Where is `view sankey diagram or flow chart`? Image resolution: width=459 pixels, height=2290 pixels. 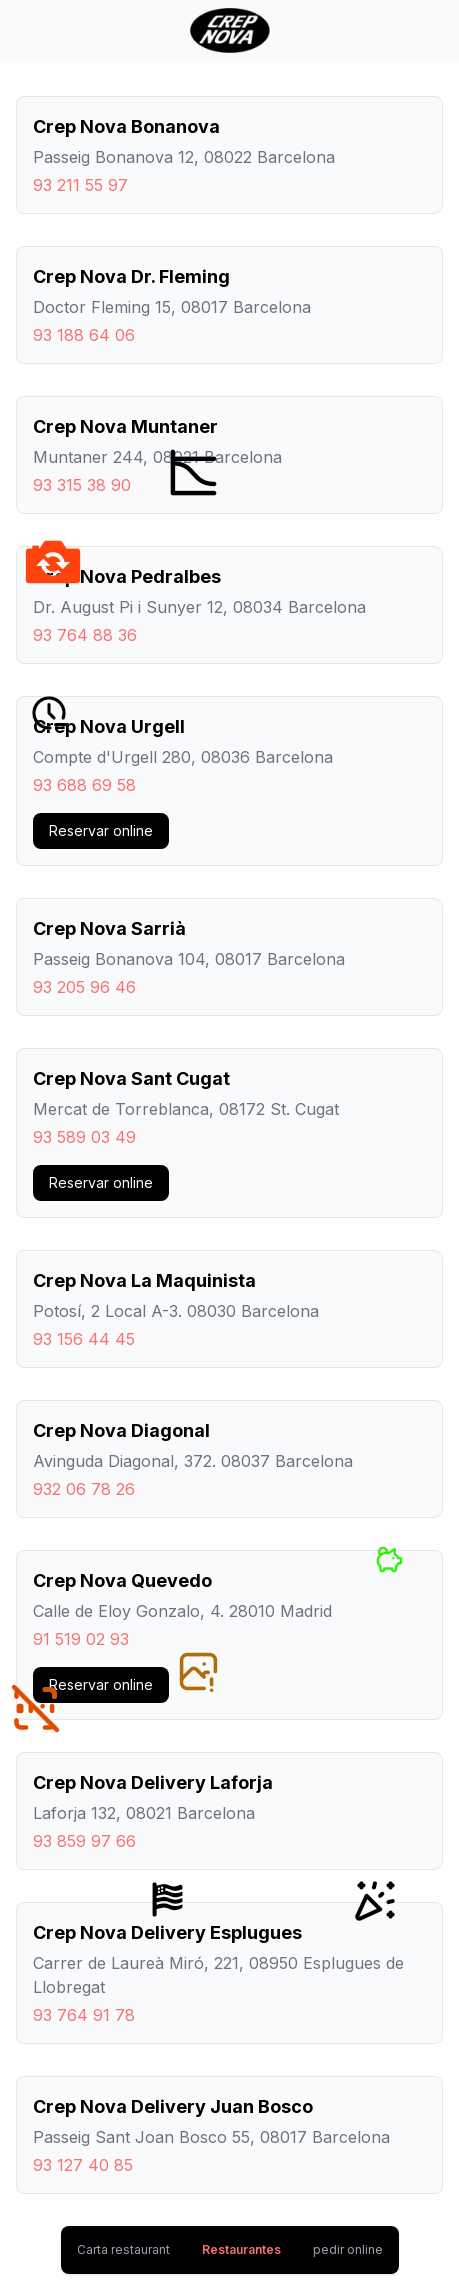
view sankey diagram or flow chart is located at coordinates (193, 472).